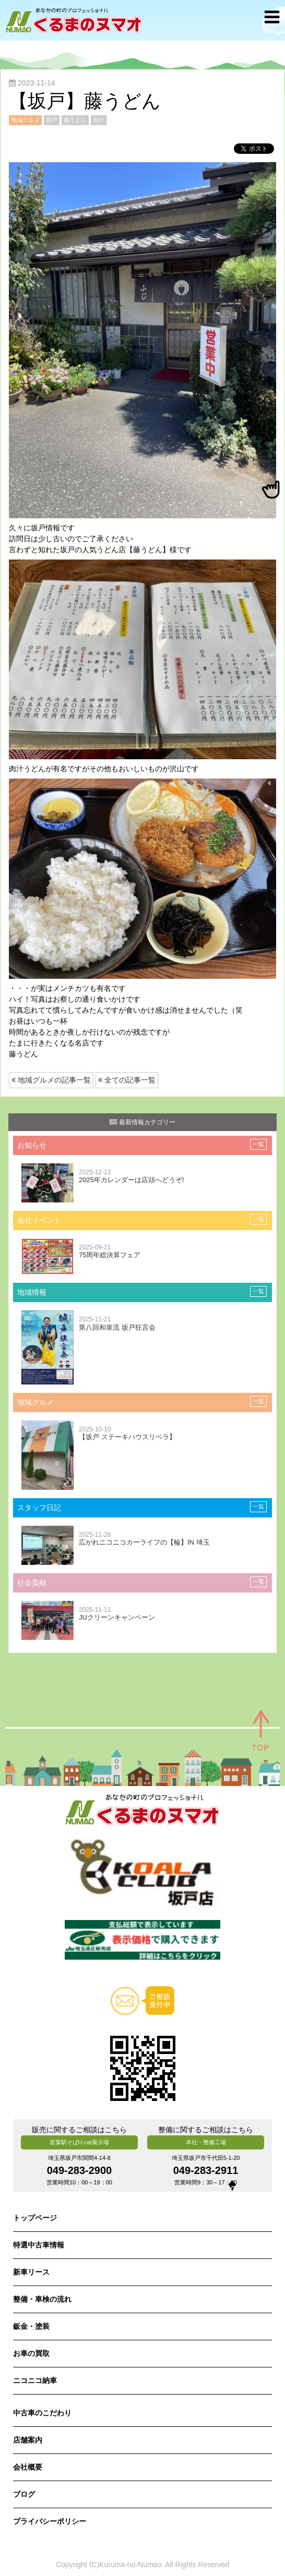  I want to click on pinky promise or commitment gesture, so click(271, 488).